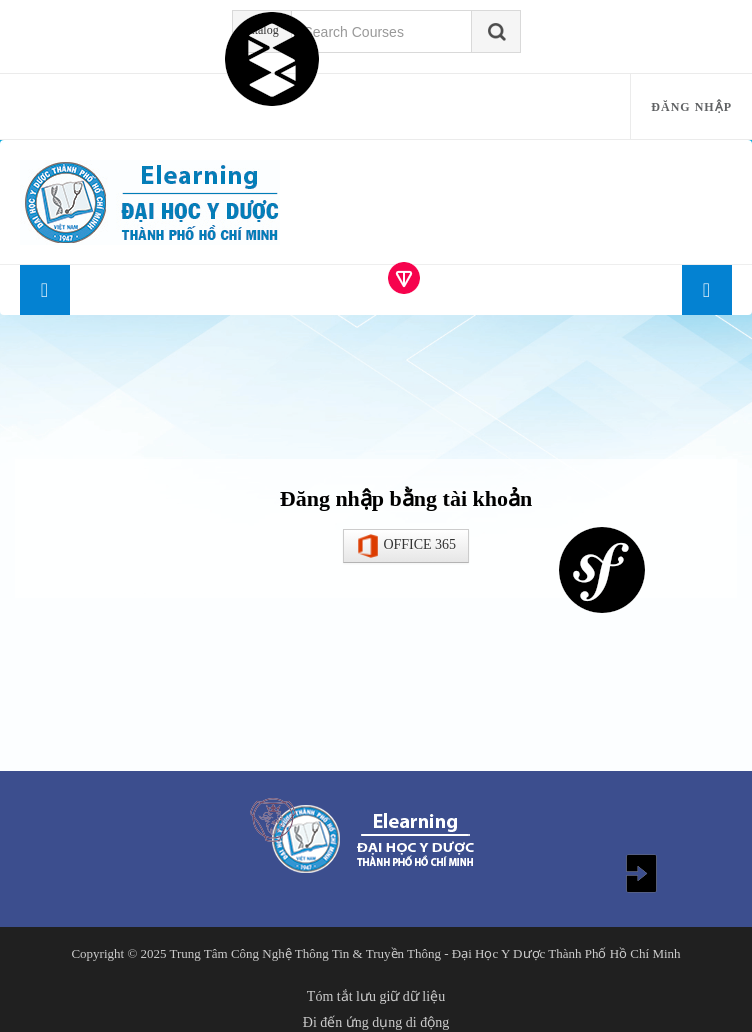  I want to click on log in to your account, so click(641, 873).